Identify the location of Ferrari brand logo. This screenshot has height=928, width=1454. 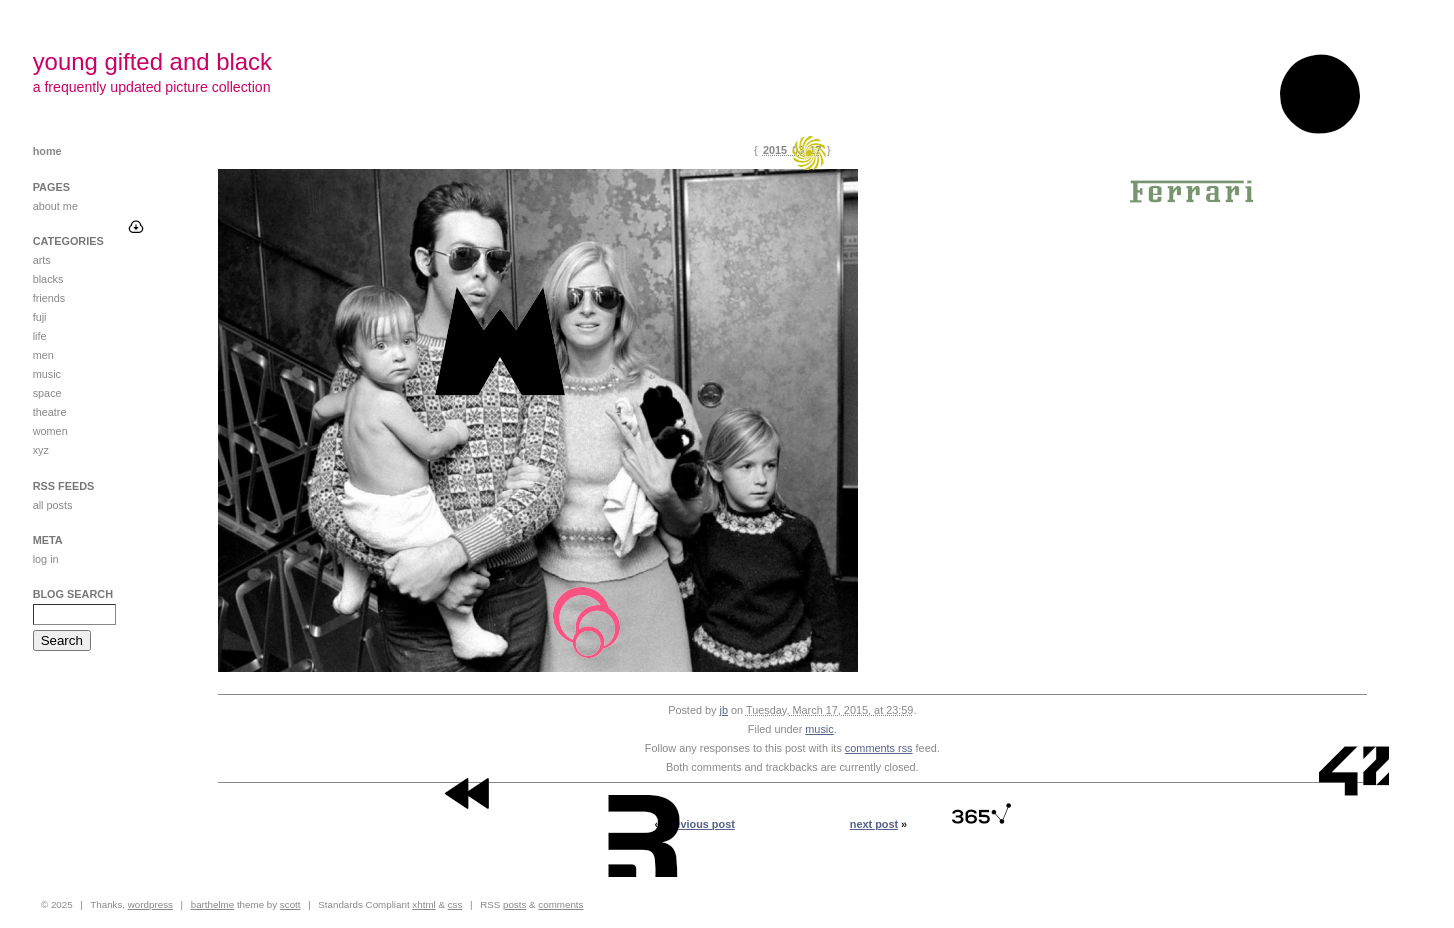
(1191, 191).